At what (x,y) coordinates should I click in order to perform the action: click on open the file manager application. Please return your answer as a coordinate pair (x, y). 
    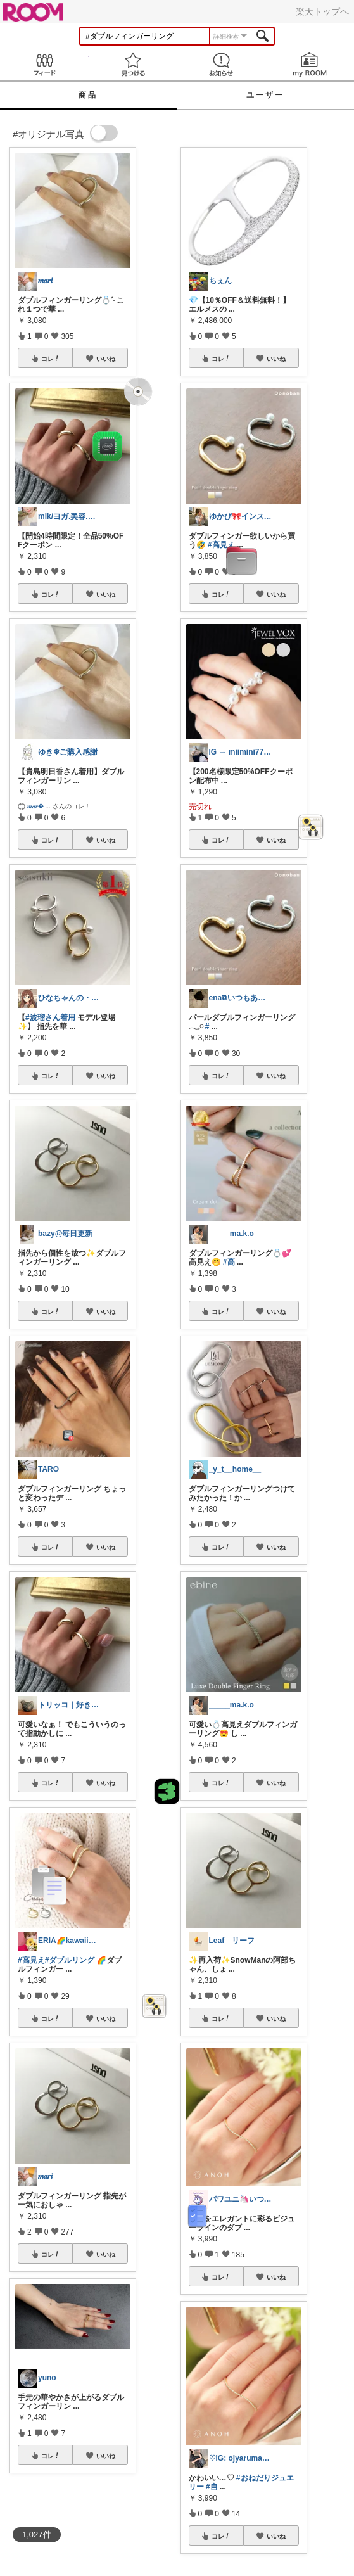
    Looking at the image, I should click on (241, 560).